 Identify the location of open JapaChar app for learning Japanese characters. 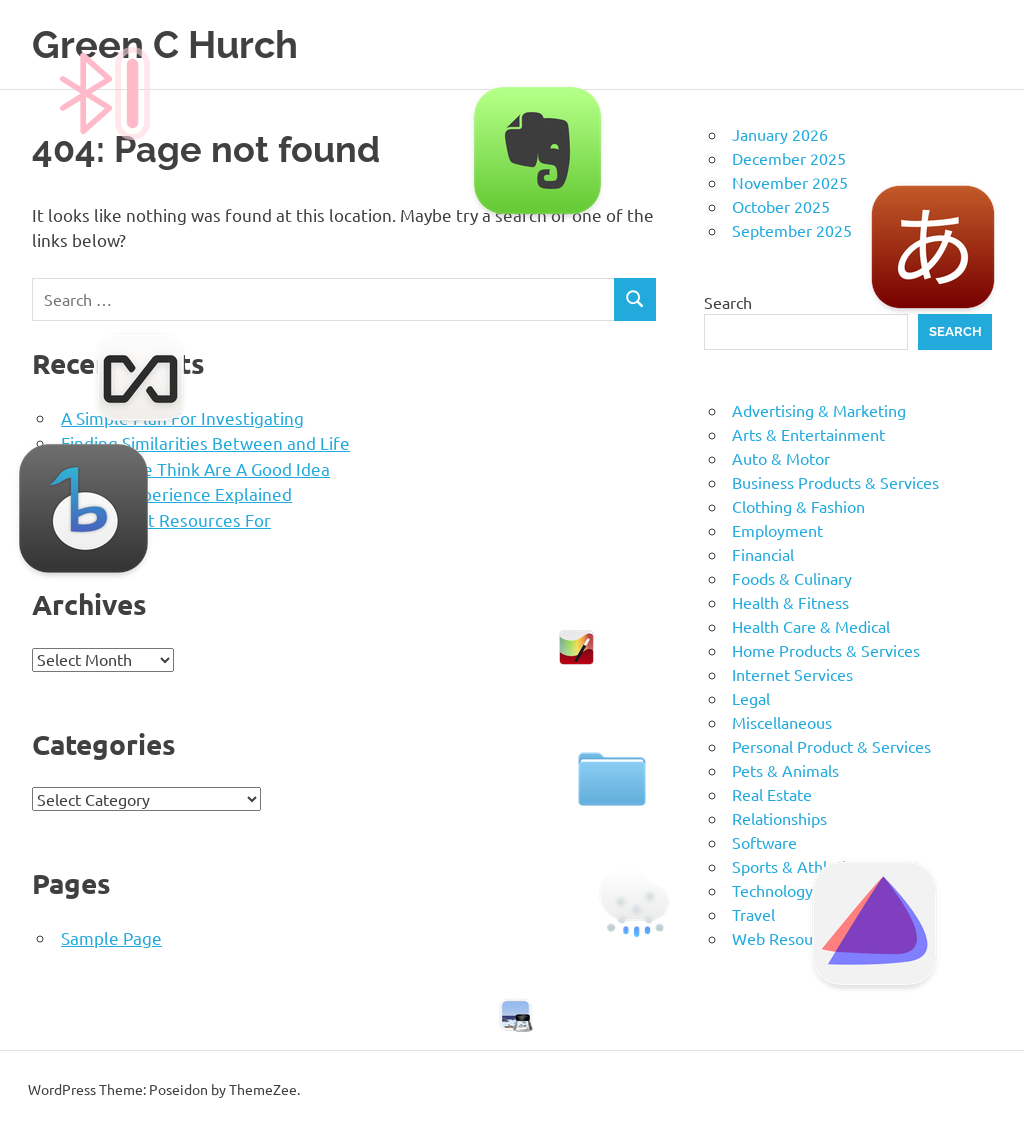
(933, 247).